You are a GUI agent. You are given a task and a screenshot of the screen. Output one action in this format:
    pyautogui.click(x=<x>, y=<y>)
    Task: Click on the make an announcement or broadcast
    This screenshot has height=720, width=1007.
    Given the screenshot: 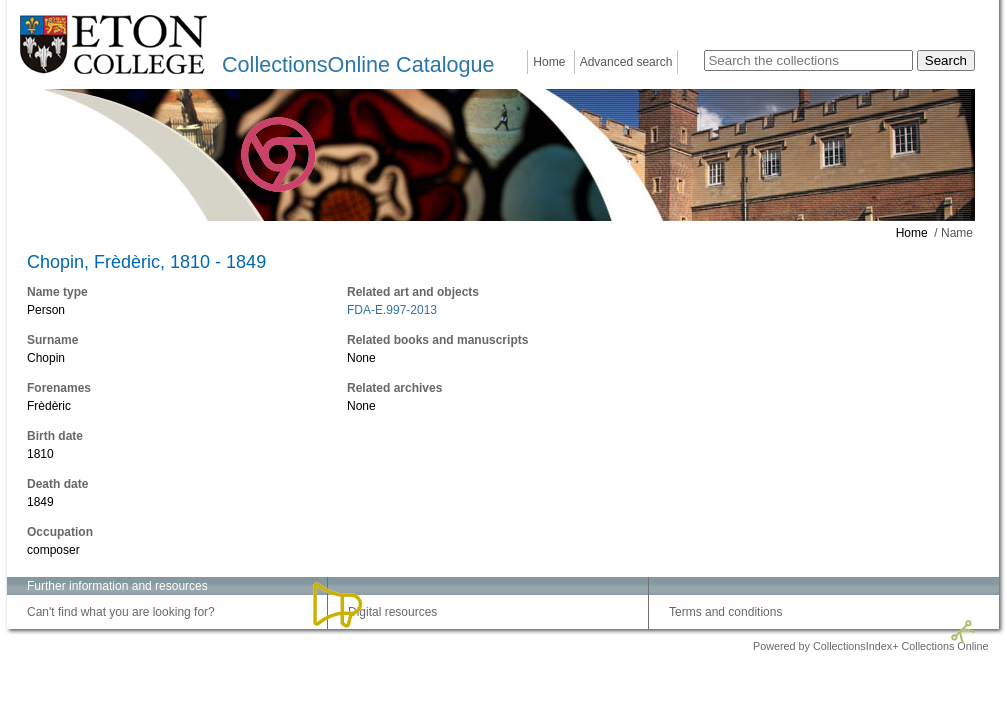 What is the action you would take?
    pyautogui.click(x=335, y=606)
    